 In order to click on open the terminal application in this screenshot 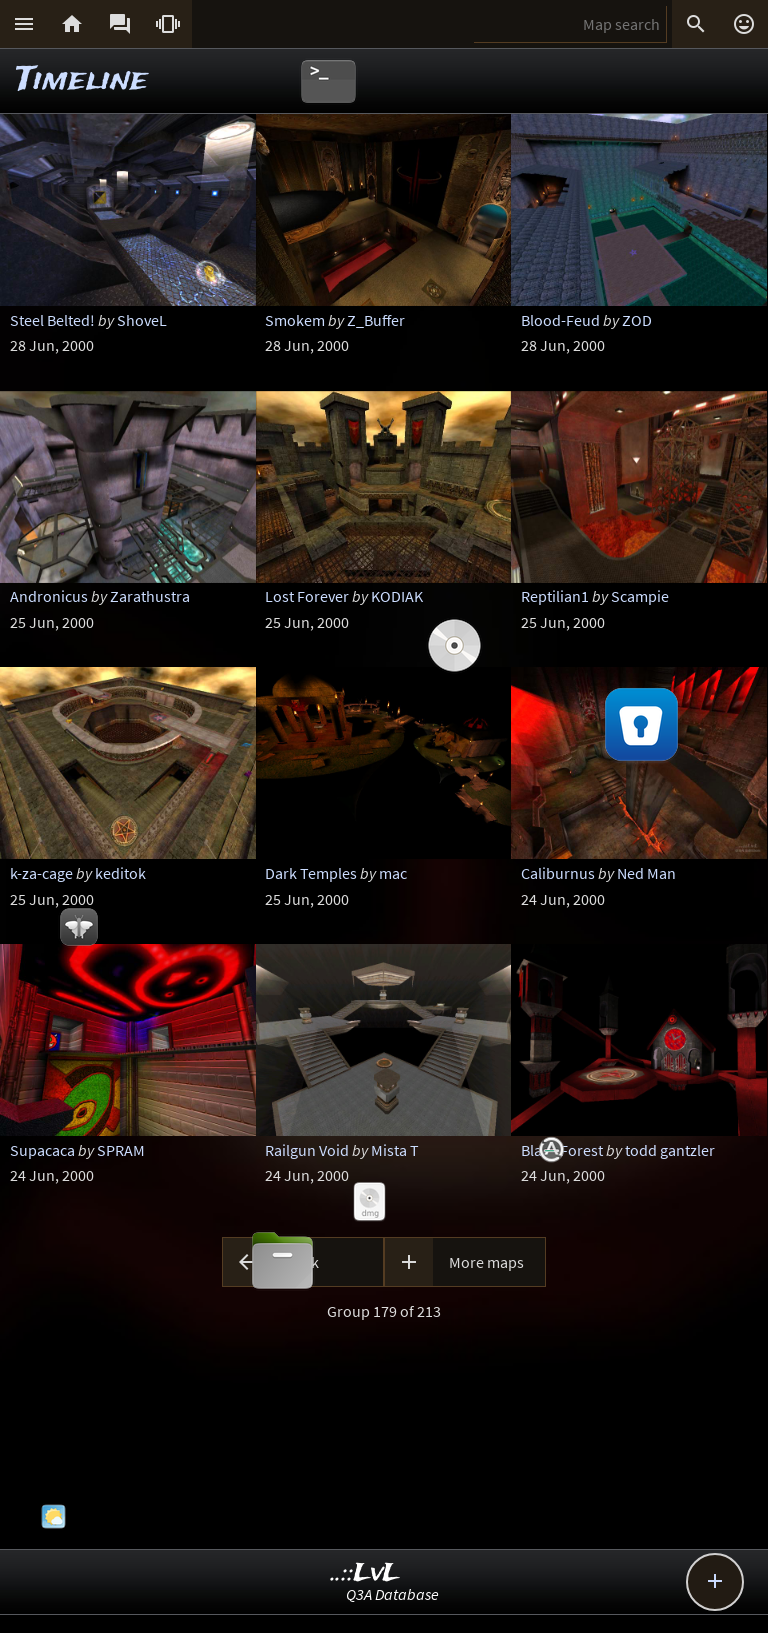, I will do `click(328, 81)`.